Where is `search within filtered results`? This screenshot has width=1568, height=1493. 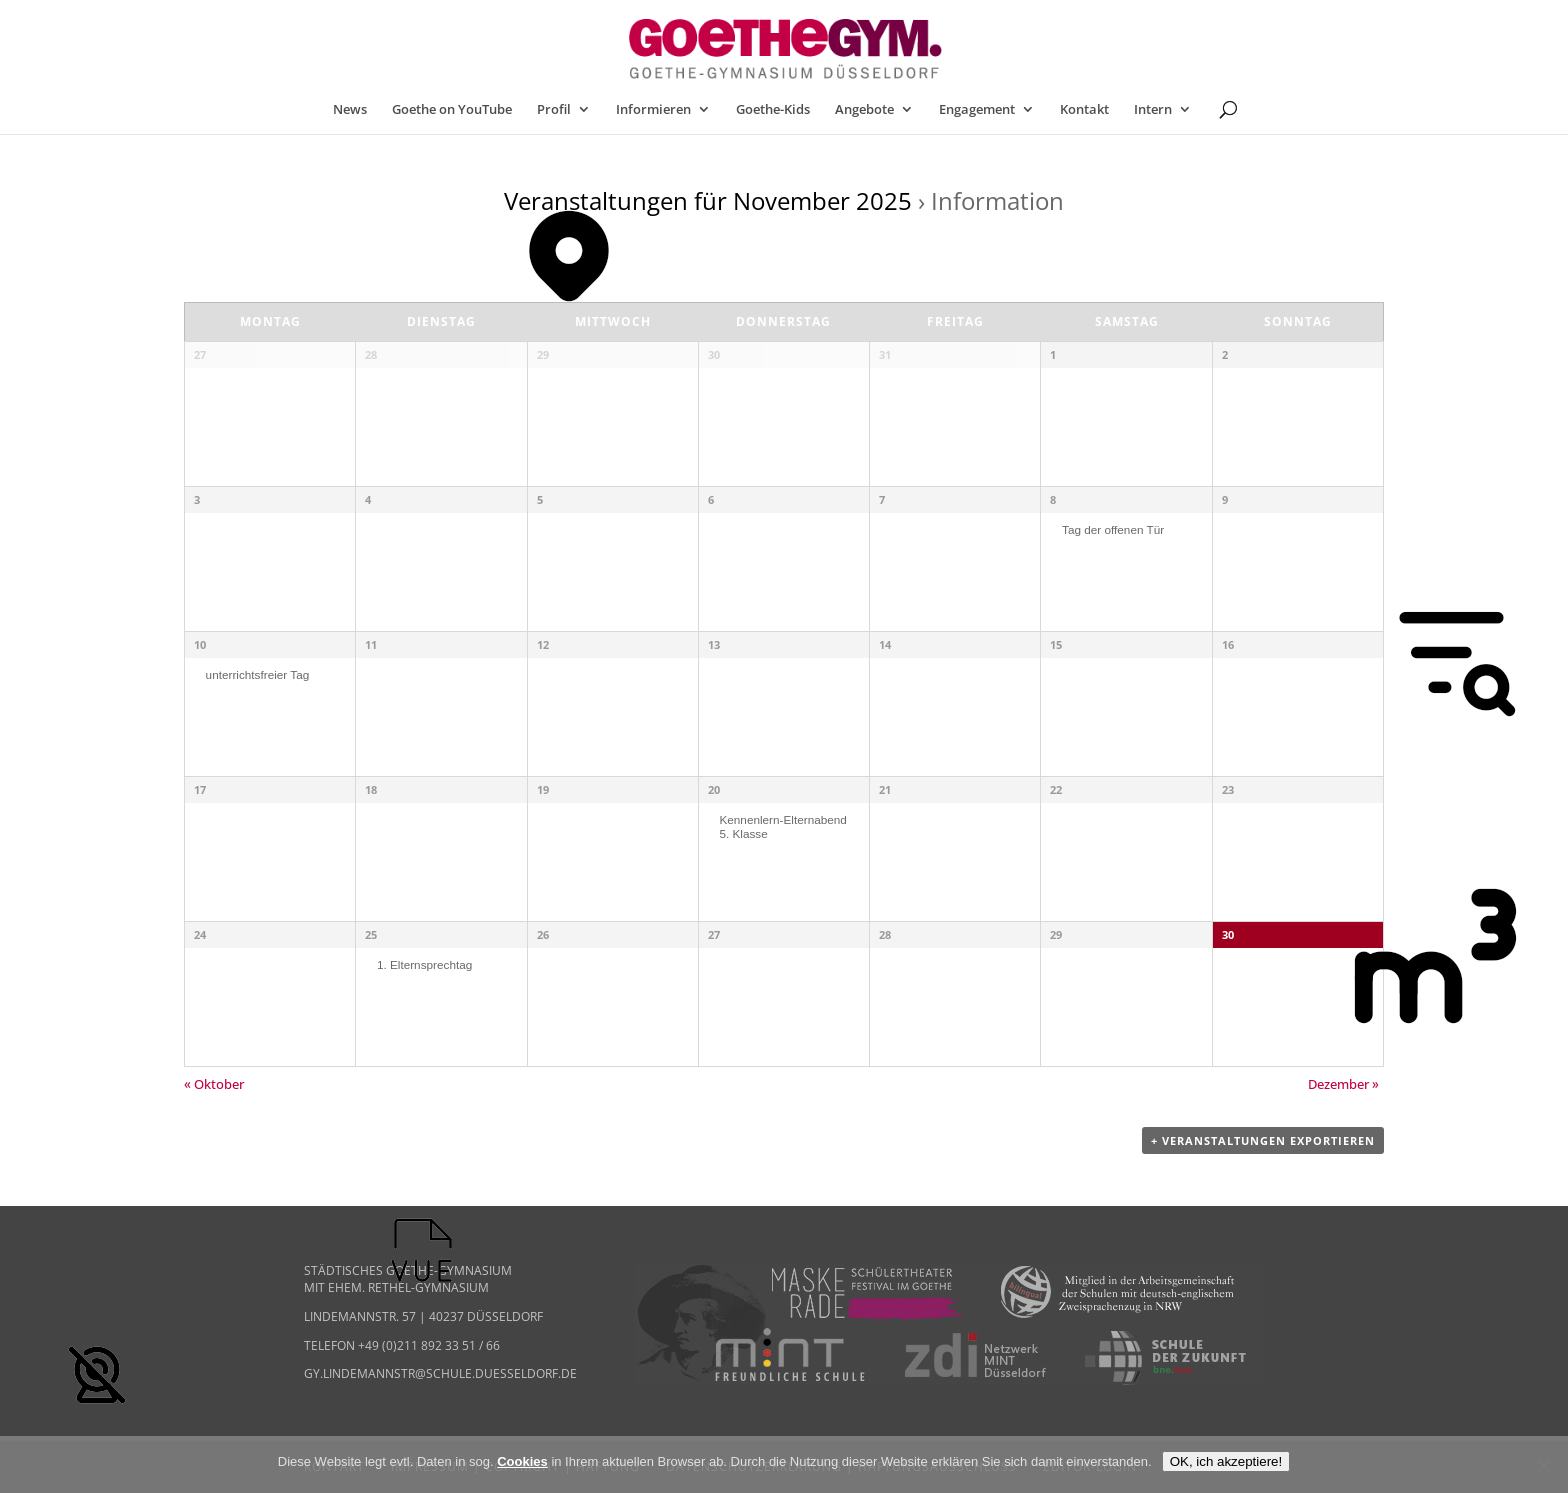 search within filtered results is located at coordinates (1451, 652).